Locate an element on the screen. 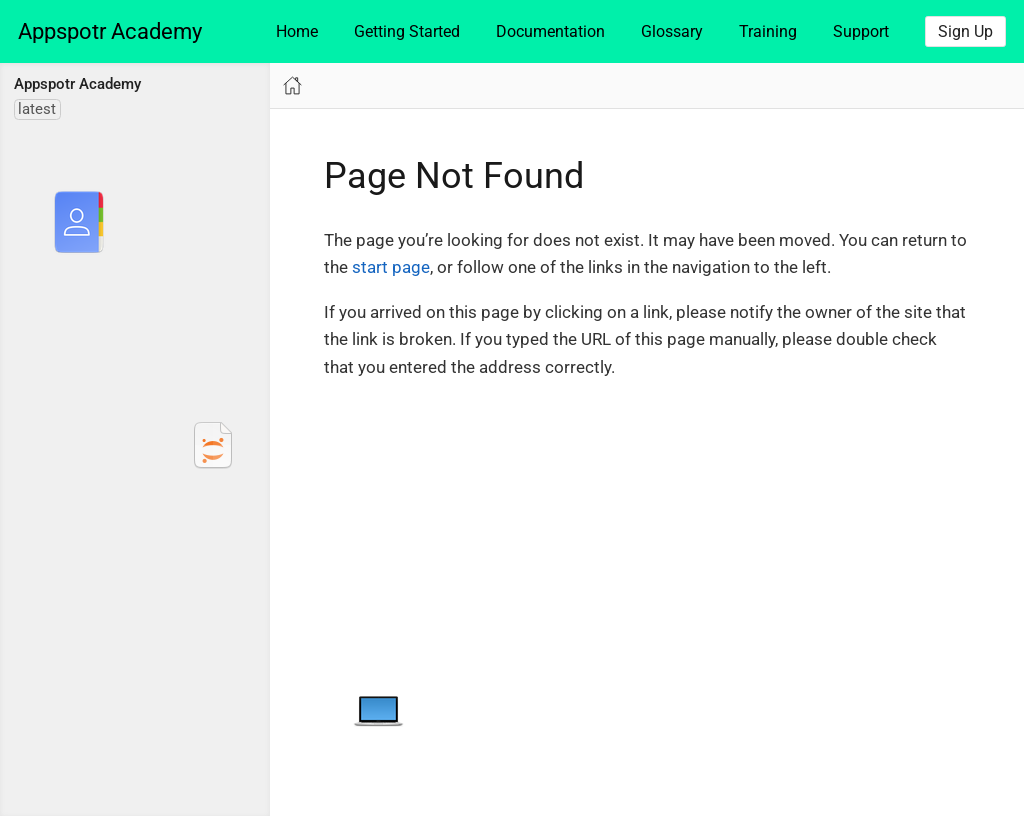 Image resolution: width=1024 pixels, height=816 pixels. open the contacts or address book app is located at coordinates (79, 222).